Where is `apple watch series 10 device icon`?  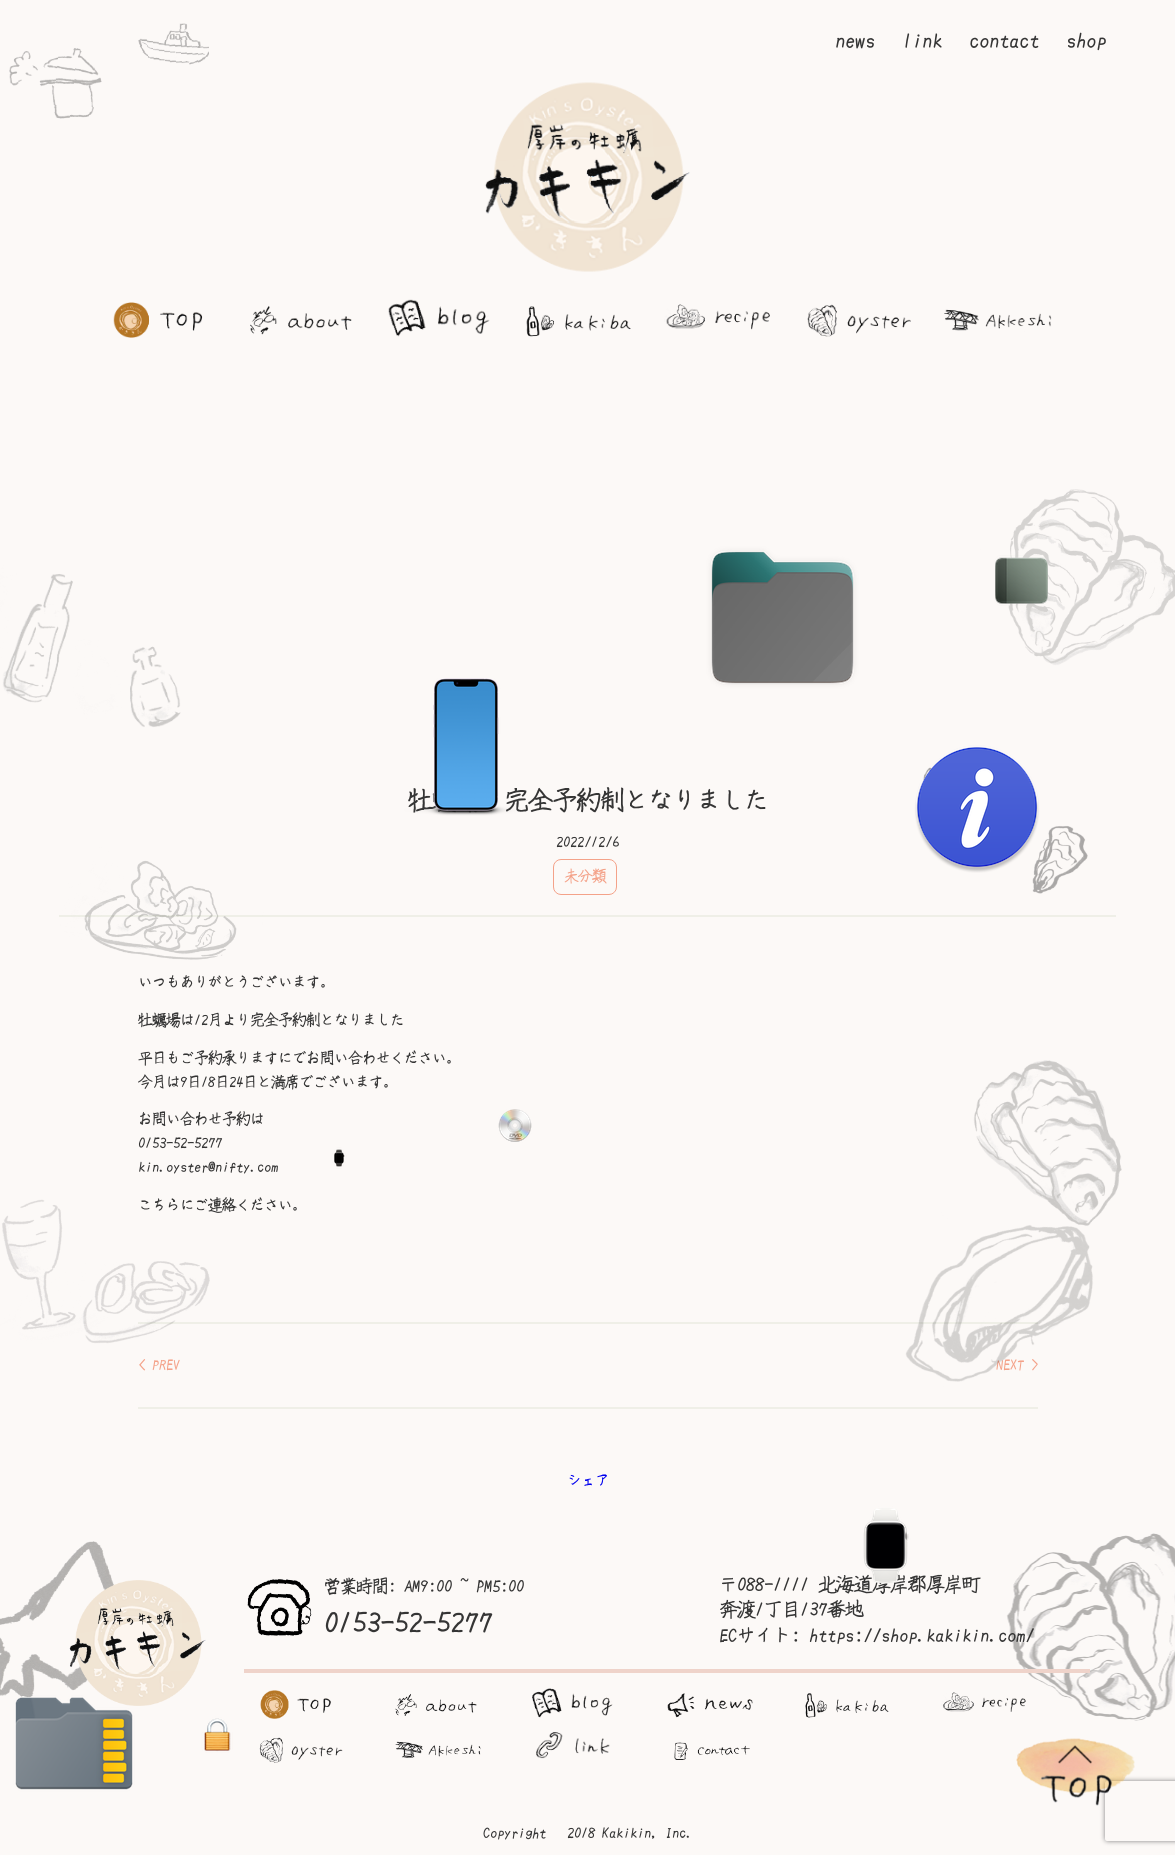
apple watch series 10 device icon is located at coordinates (339, 1158).